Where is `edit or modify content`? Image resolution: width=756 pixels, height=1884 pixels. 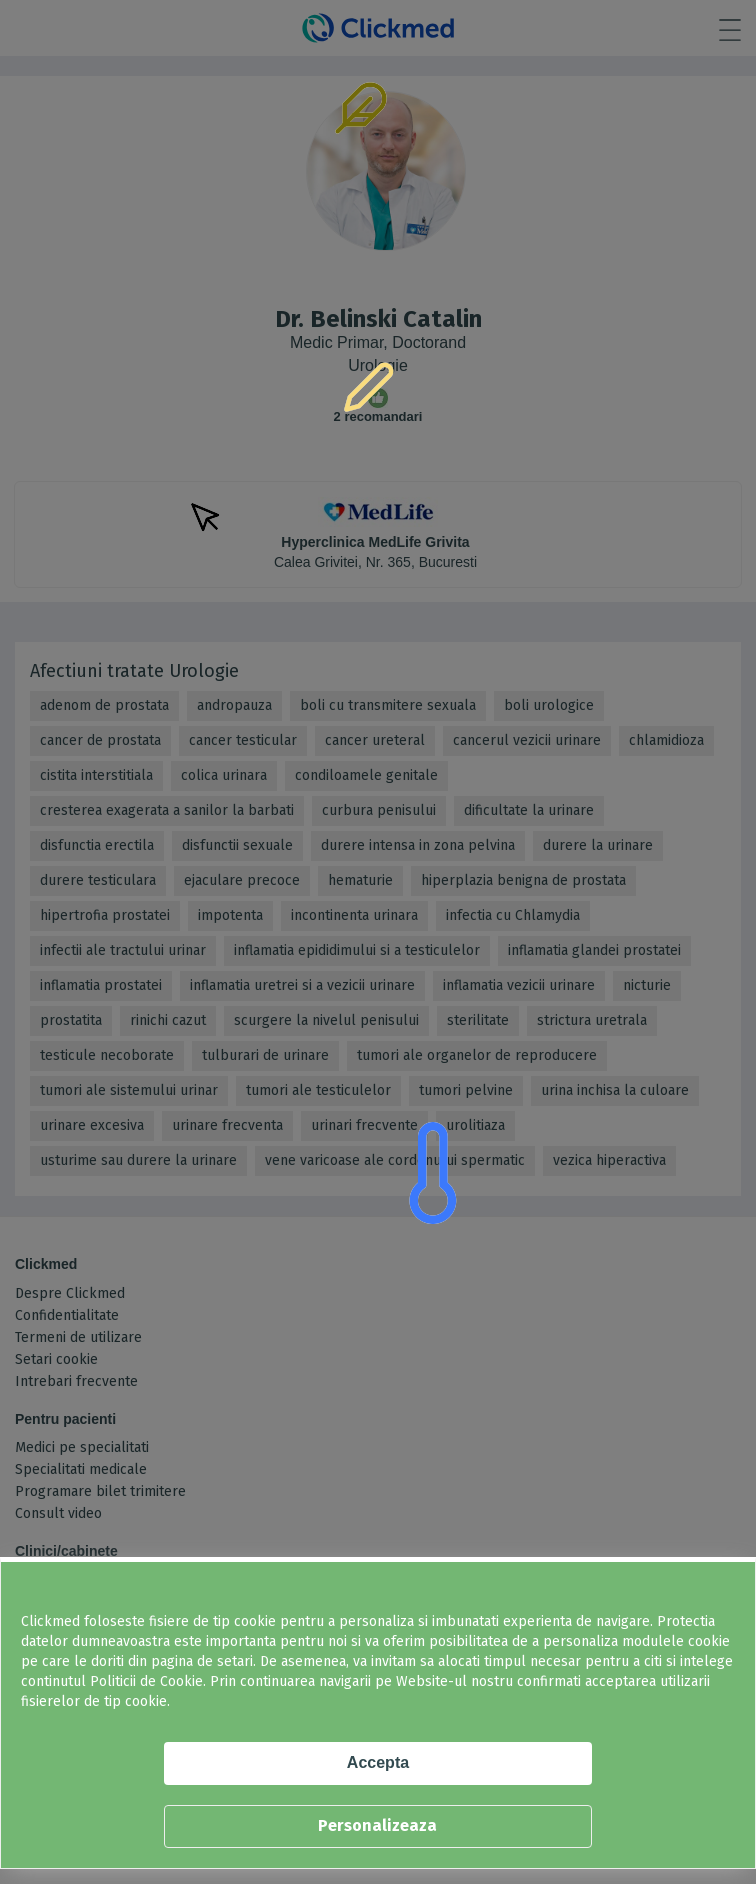
edit or modify content is located at coordinates (369, 387).